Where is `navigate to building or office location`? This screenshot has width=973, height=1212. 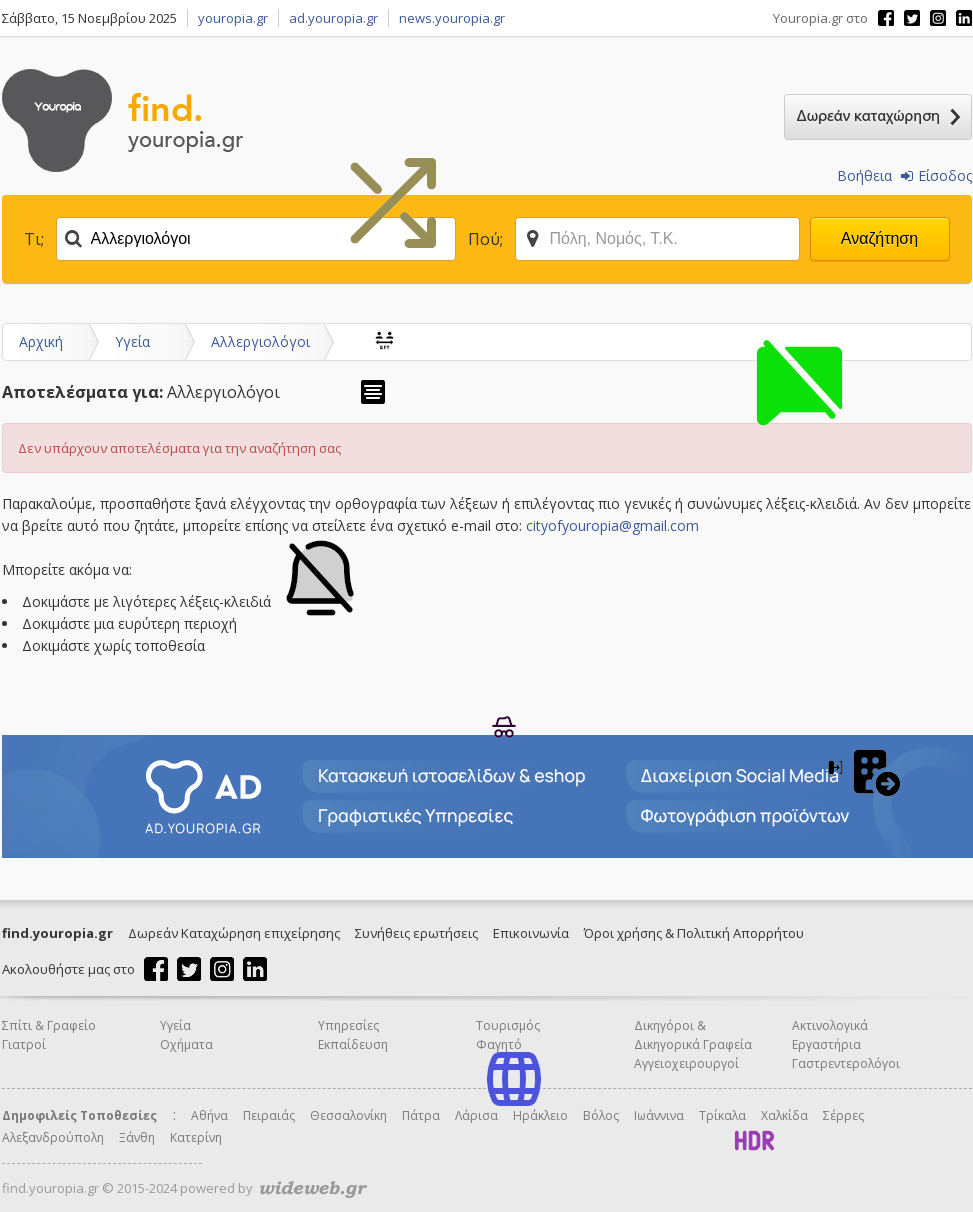 navigate to building or office location is located at coordinates (875, 771).